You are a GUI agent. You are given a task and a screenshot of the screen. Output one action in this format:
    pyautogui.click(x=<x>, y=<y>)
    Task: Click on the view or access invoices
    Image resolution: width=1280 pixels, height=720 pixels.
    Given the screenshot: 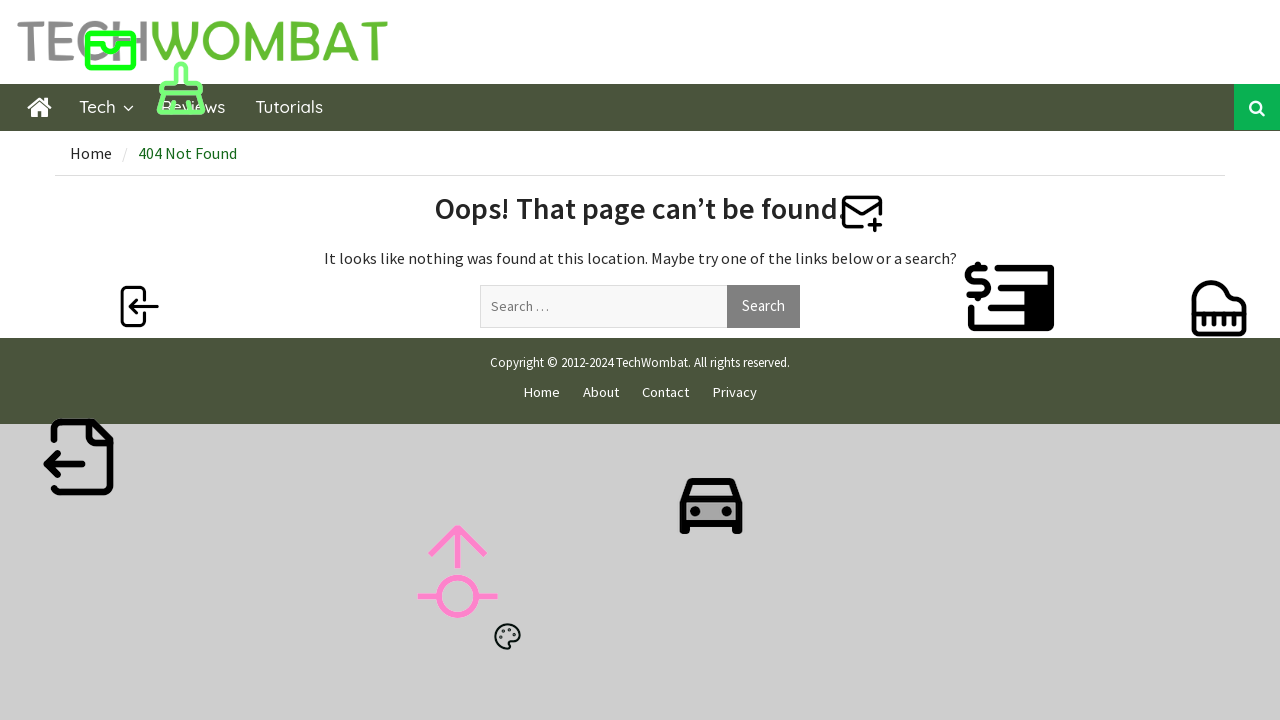 What is the action you would take?
    pyautogui.click(x=1011, y=298)
    